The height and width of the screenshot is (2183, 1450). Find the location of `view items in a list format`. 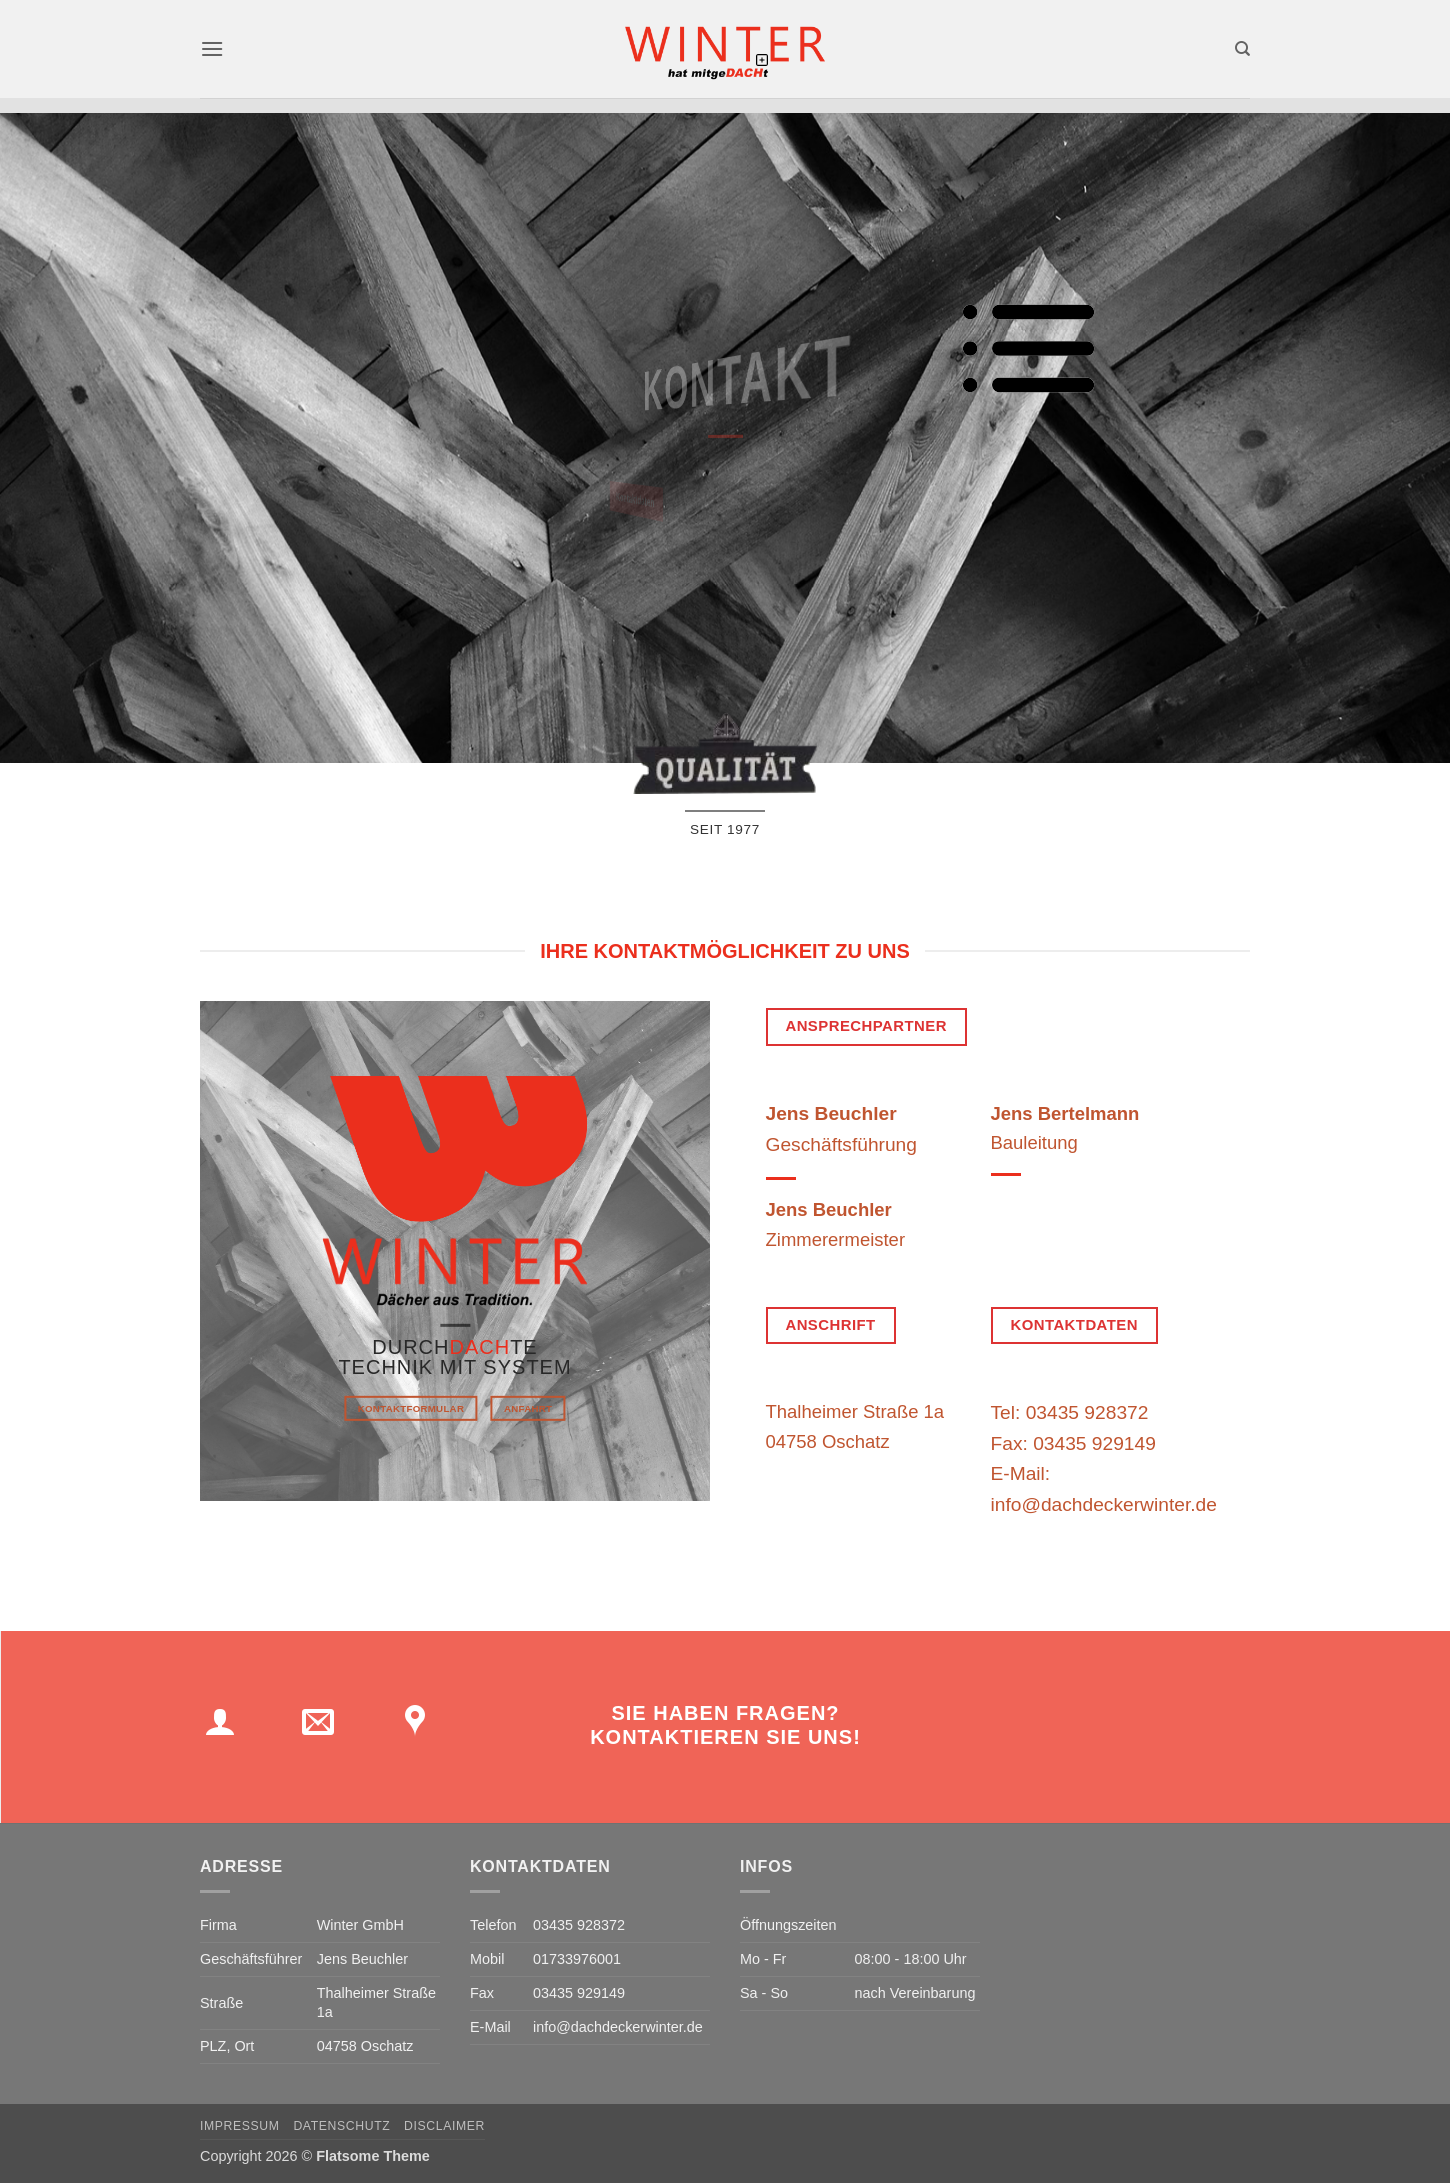

view items in a list format is located at coordinates (1028, 348).